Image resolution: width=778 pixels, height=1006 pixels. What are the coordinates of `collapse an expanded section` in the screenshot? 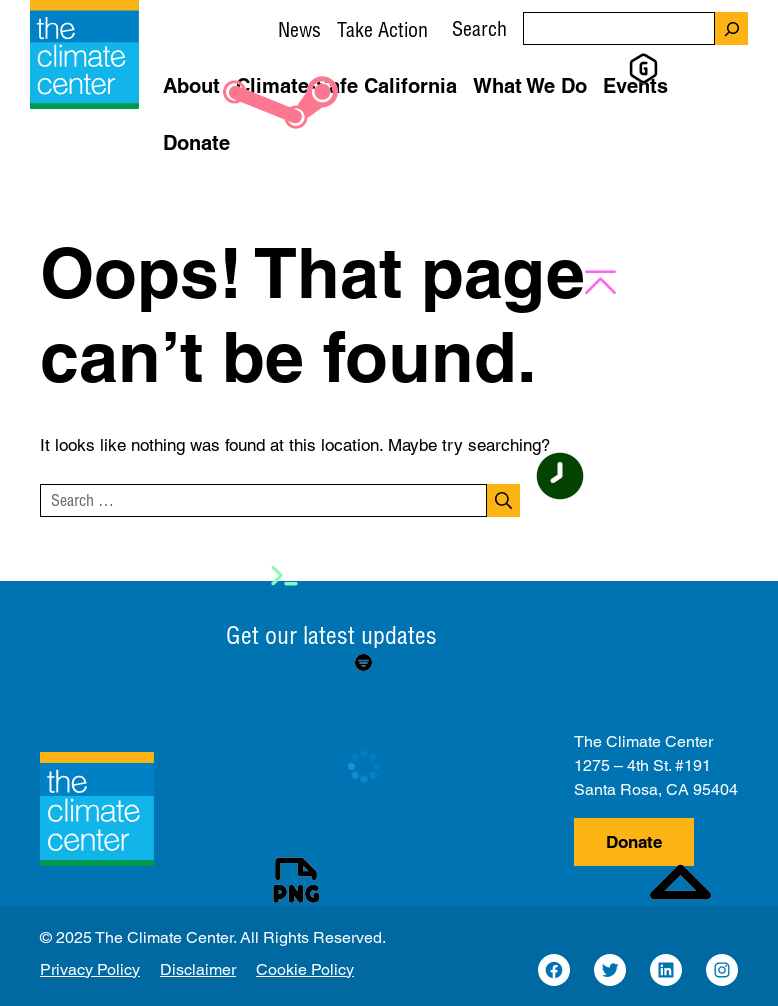 It's located at (680, 886).